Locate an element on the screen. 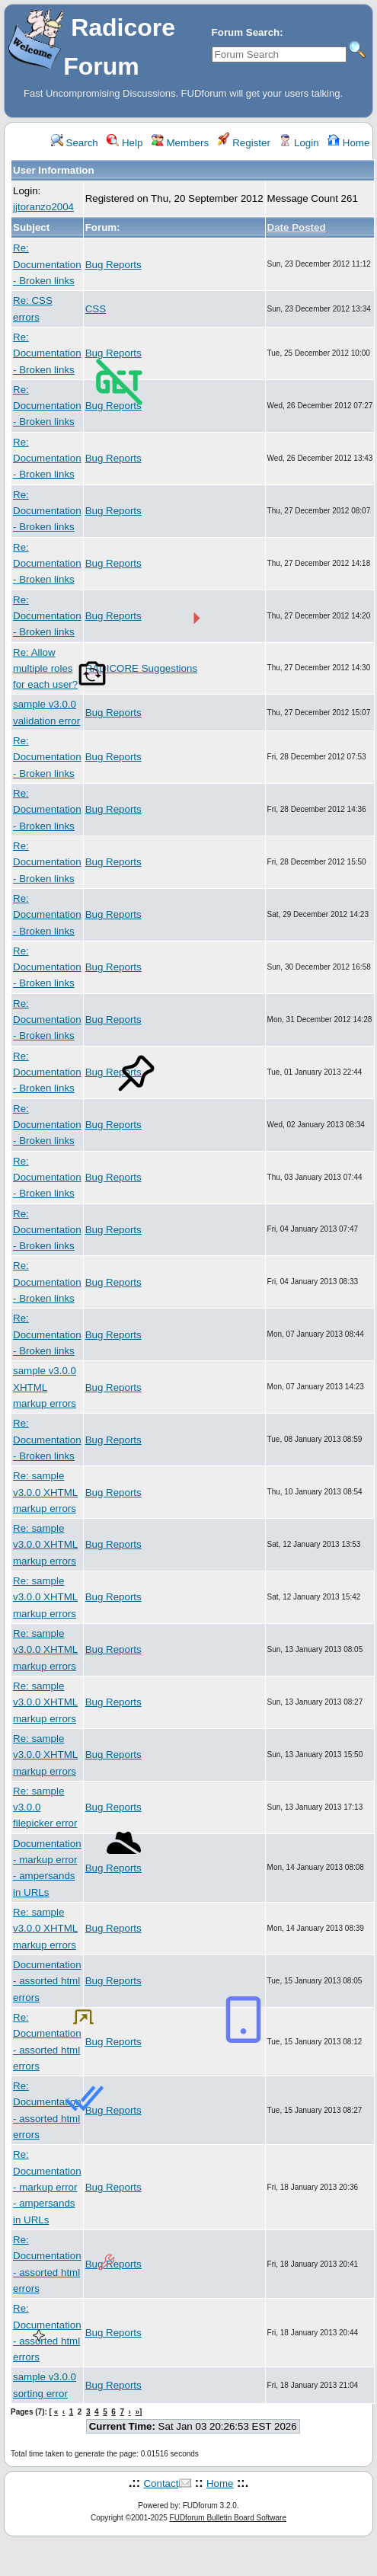 This screenshot has width=377, height=2576. switch to mobile view is located at coordinates (243, 2019).